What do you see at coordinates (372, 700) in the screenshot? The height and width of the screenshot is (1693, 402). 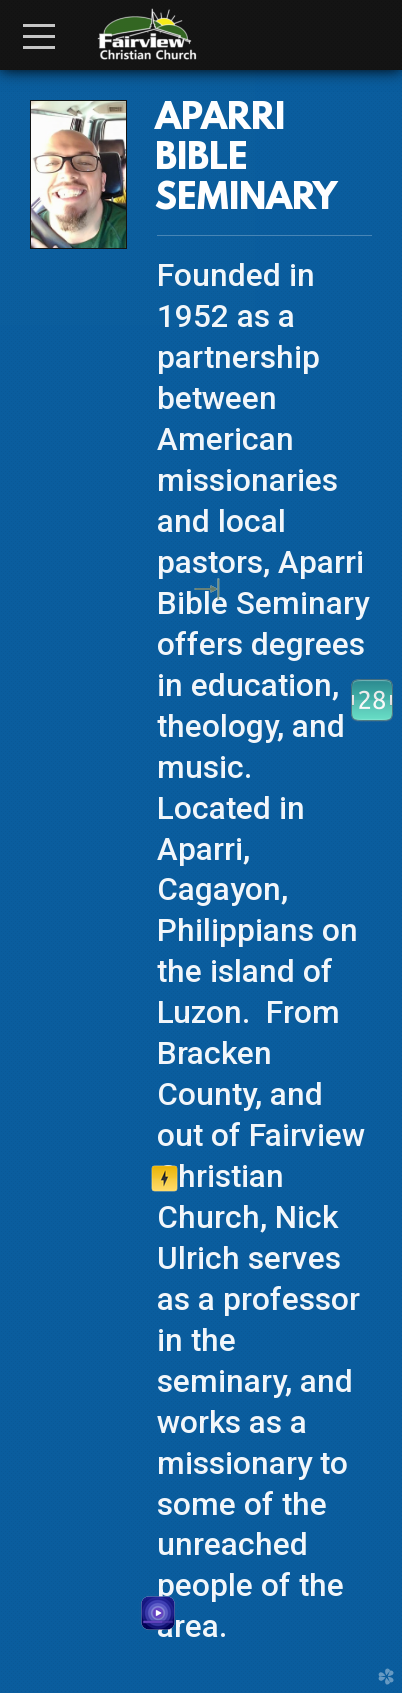 I see `open the office calendar app` at bounding box center [372, 700].